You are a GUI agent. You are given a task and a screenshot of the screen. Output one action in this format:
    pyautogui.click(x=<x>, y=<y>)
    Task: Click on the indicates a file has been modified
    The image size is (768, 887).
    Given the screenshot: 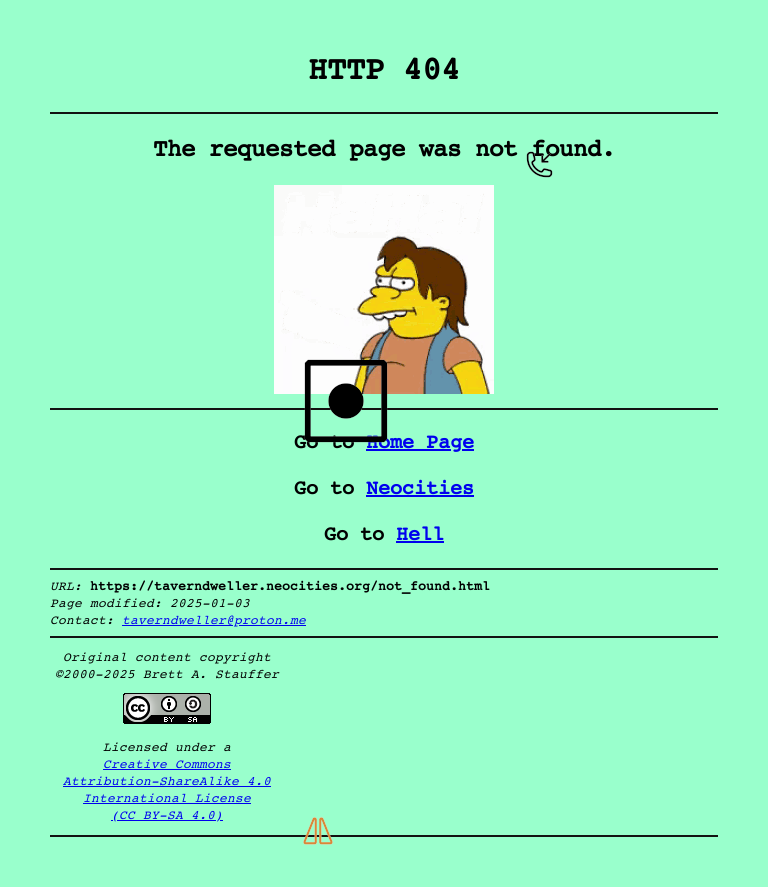 What is the action you would take?
    pyautogui.click(x=346, y=401)
    